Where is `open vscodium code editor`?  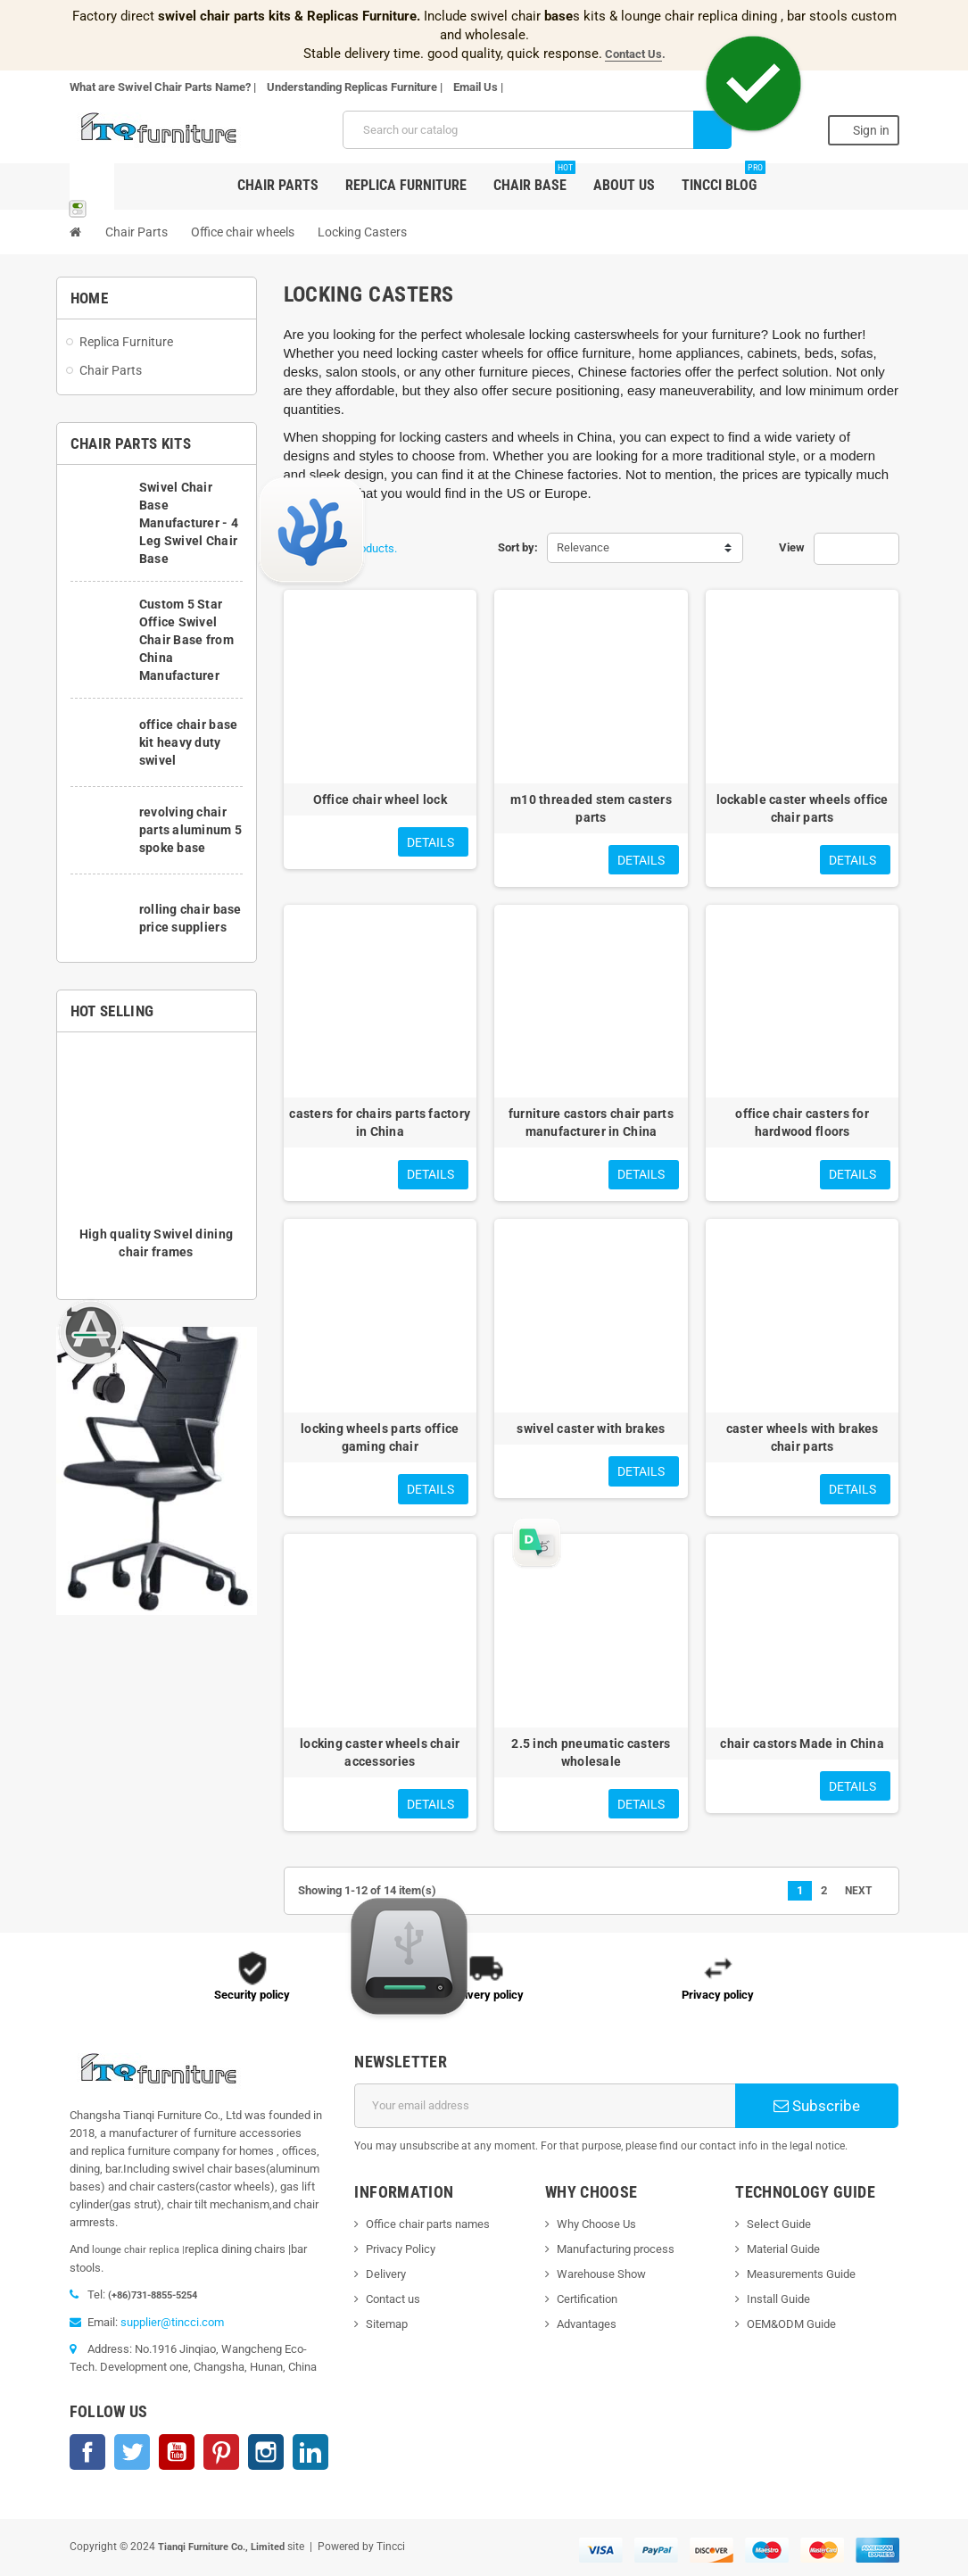
open vscodium code editor is located at coordinates (311, 530).